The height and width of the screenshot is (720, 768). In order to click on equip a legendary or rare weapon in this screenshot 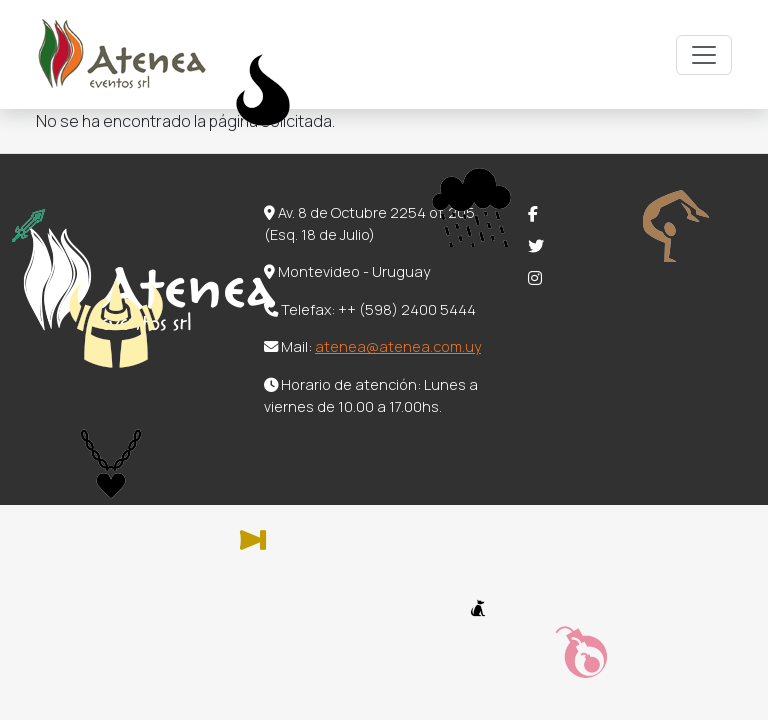, I will do `click(28, 225)`.